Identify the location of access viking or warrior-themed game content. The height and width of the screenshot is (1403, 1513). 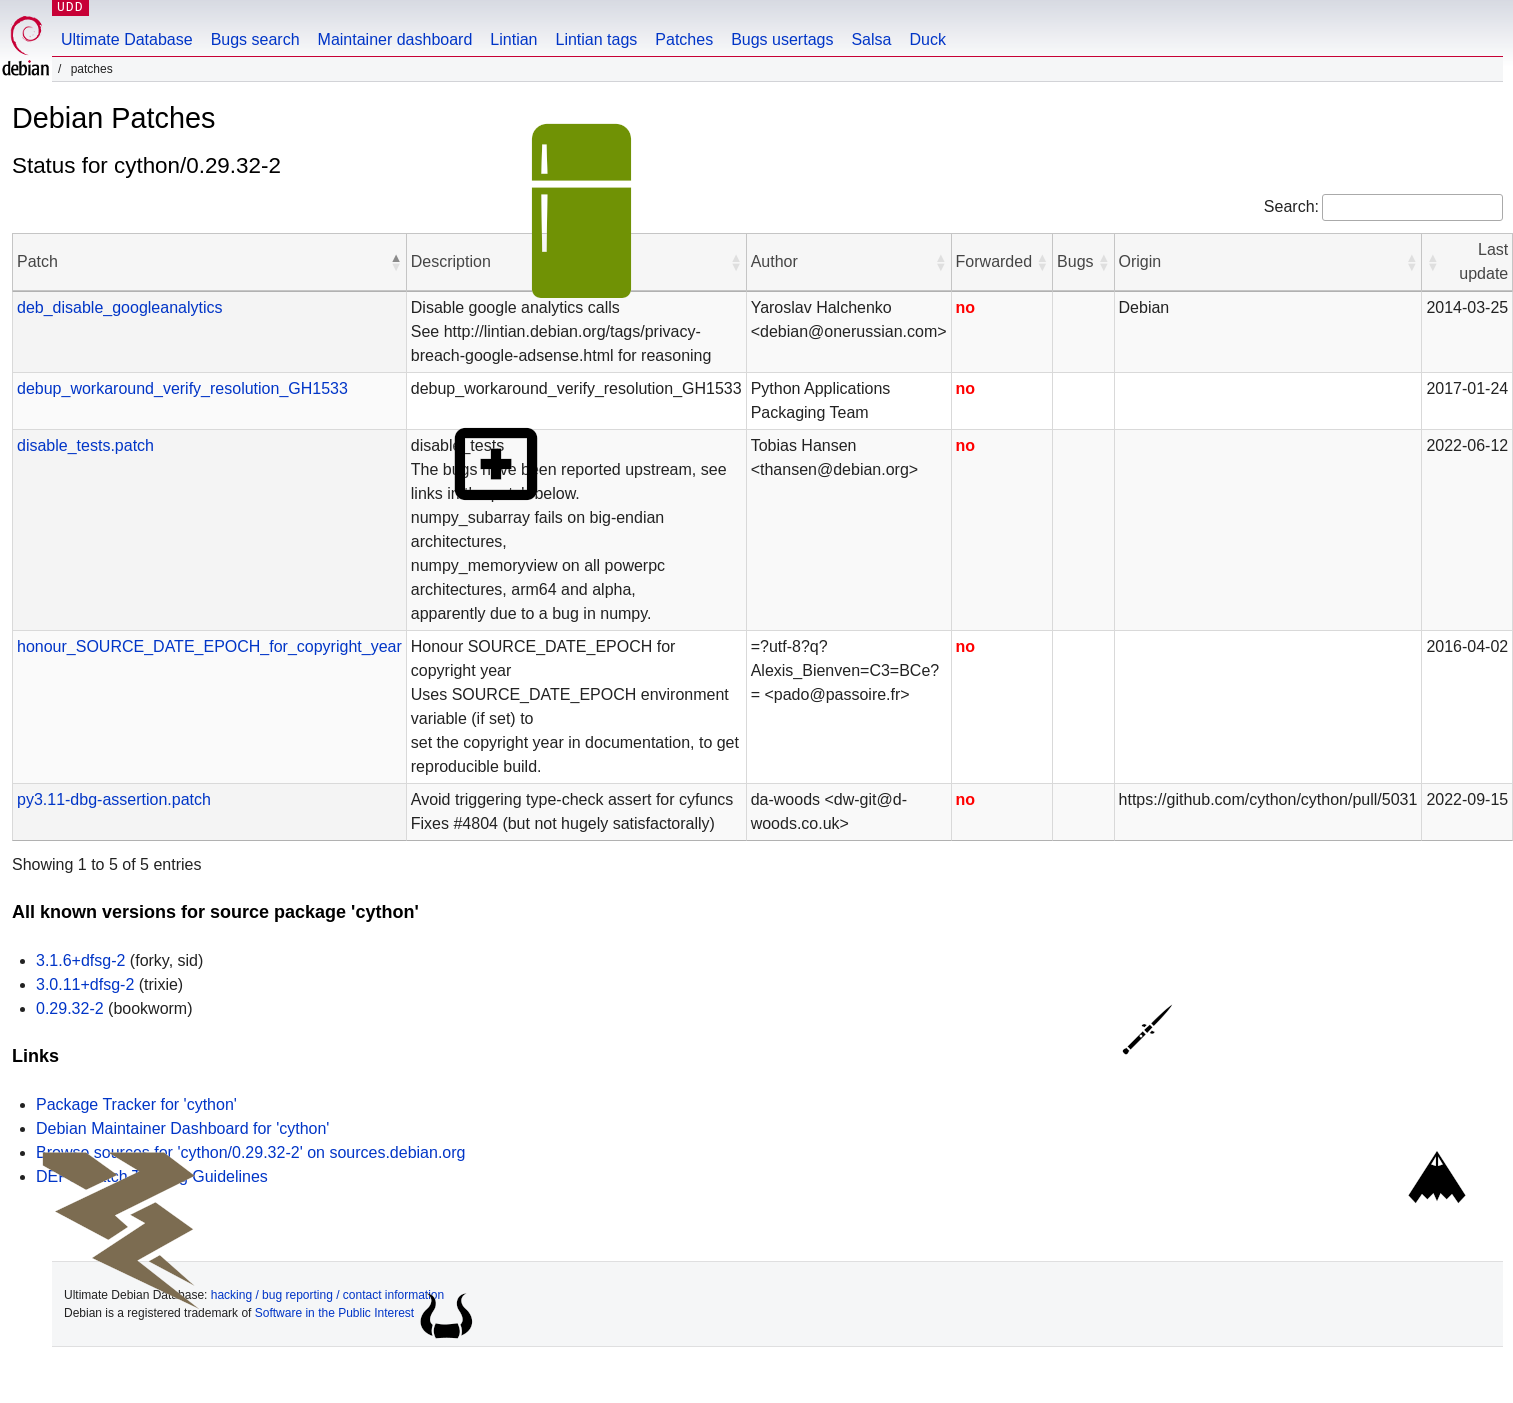
(446, 1317).